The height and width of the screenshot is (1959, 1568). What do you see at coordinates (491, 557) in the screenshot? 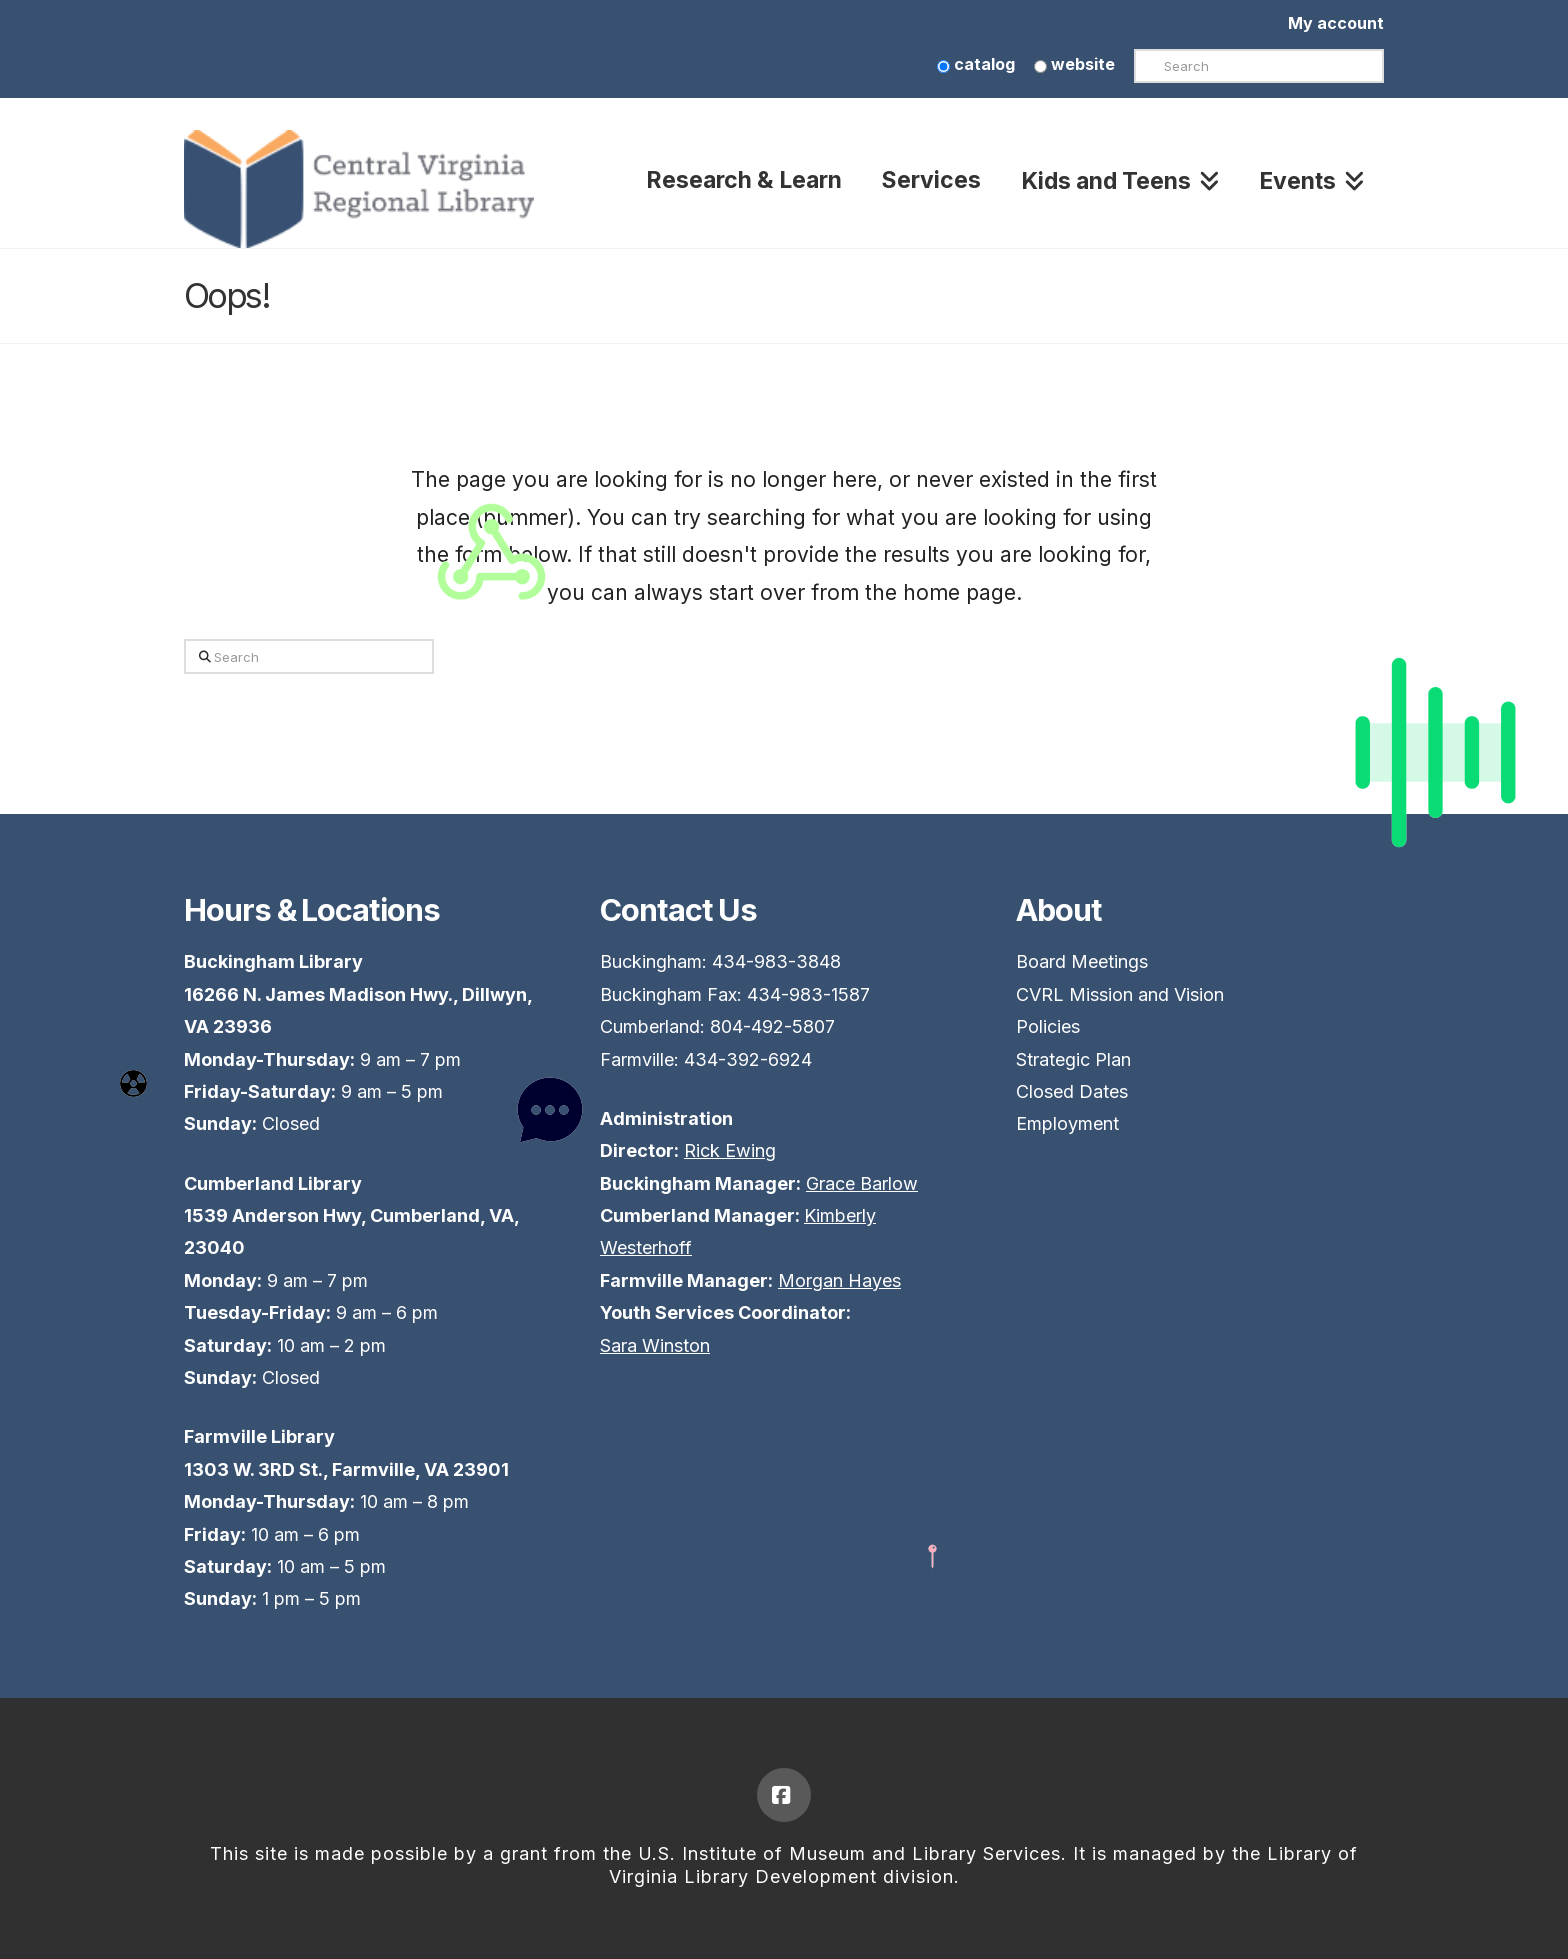
I see `configure webhook integrations` at bounding box center [491, 557].